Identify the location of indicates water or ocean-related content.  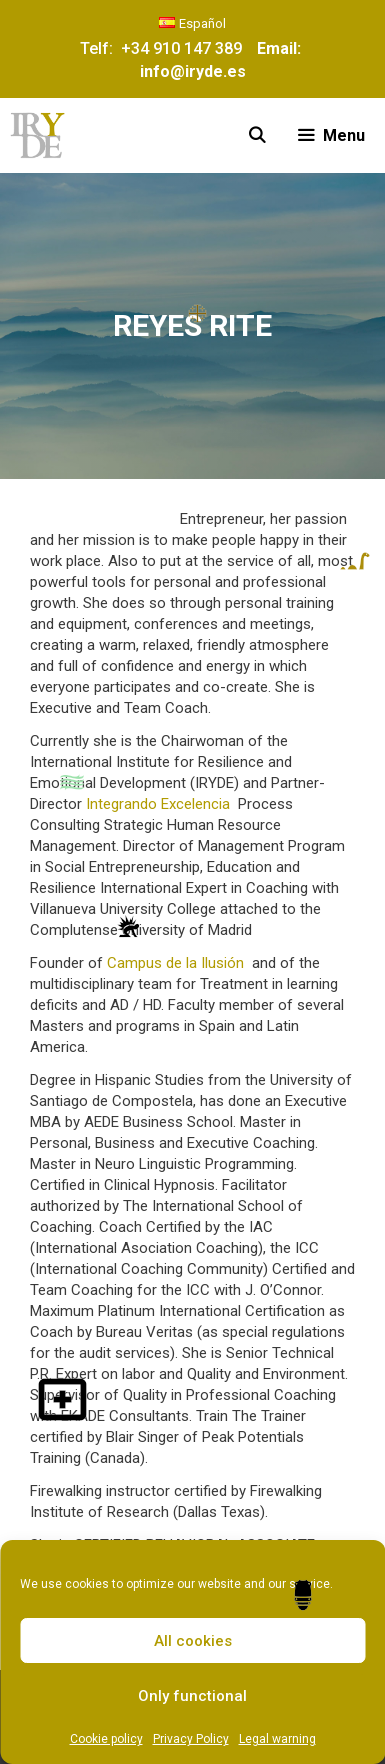
(72, 782).